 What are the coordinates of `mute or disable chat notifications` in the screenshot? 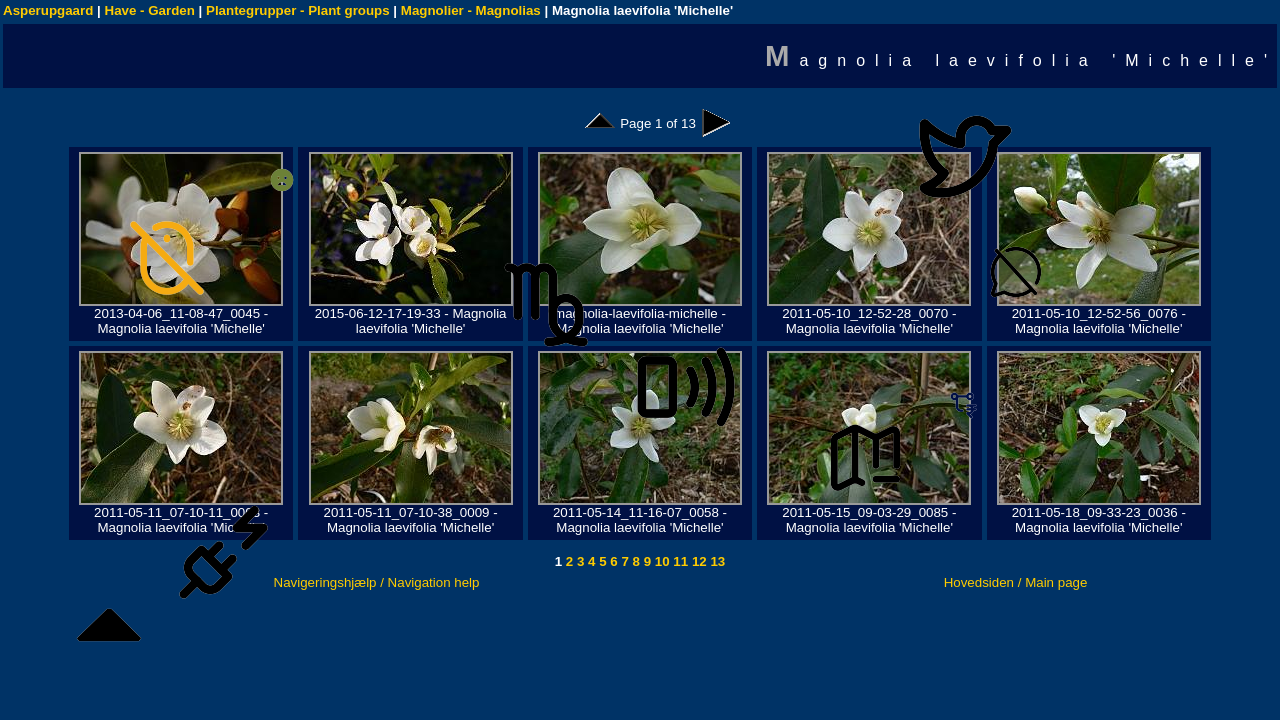 It's located at (1016, 272).